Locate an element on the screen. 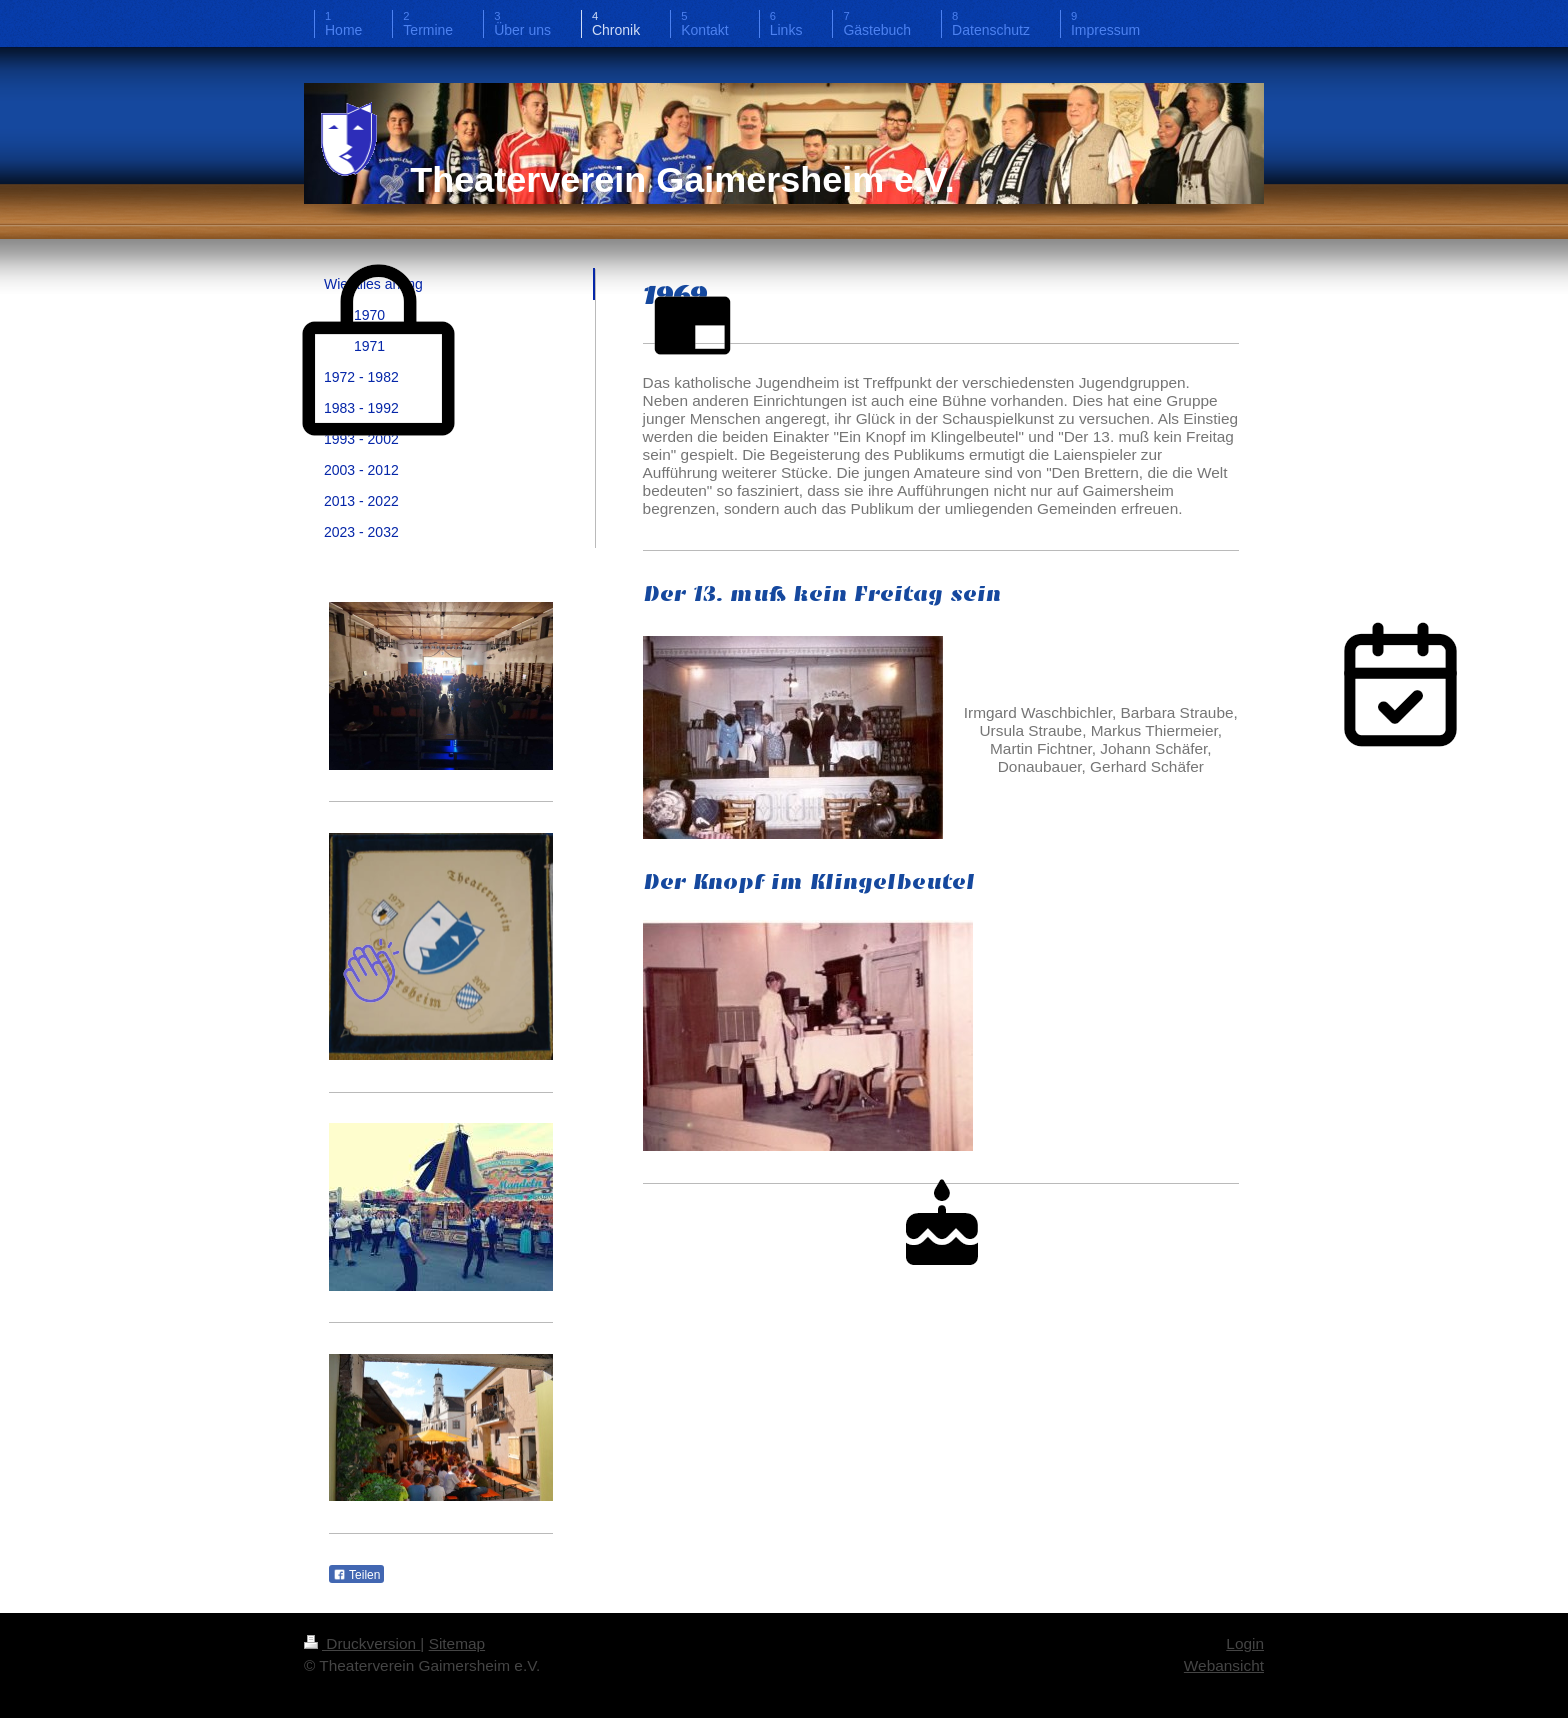 This screenshot has height=1718, width=1568. view birthday or celebration events is located at coordinates (942, 1225).